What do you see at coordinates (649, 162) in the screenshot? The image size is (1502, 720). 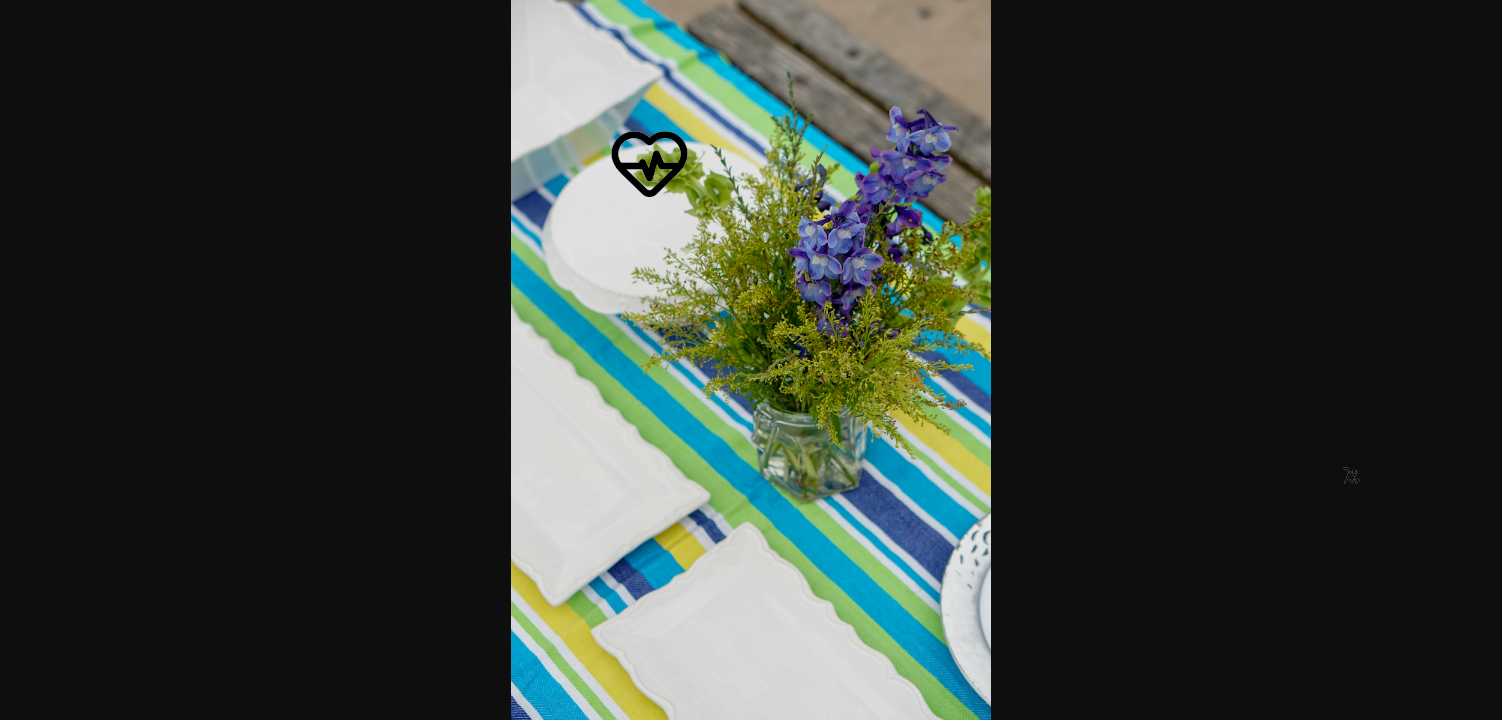 I see `view health or fitness tracking data` at bounding box center [649, 162].